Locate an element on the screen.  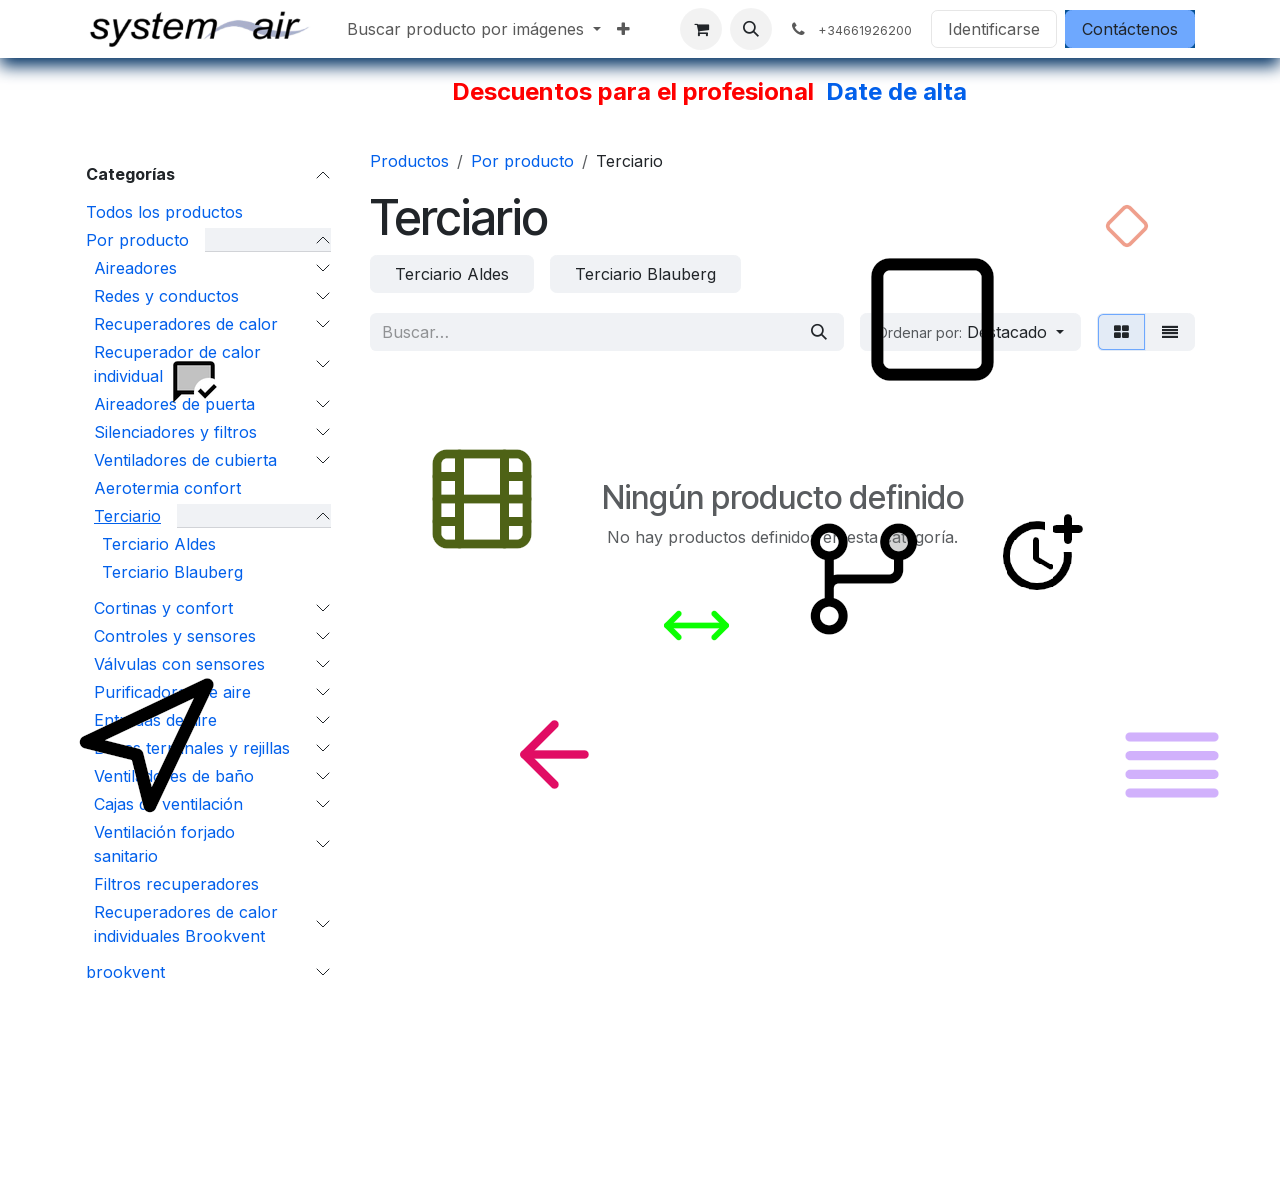
access video or movie content is located at coordinates (482, 499).